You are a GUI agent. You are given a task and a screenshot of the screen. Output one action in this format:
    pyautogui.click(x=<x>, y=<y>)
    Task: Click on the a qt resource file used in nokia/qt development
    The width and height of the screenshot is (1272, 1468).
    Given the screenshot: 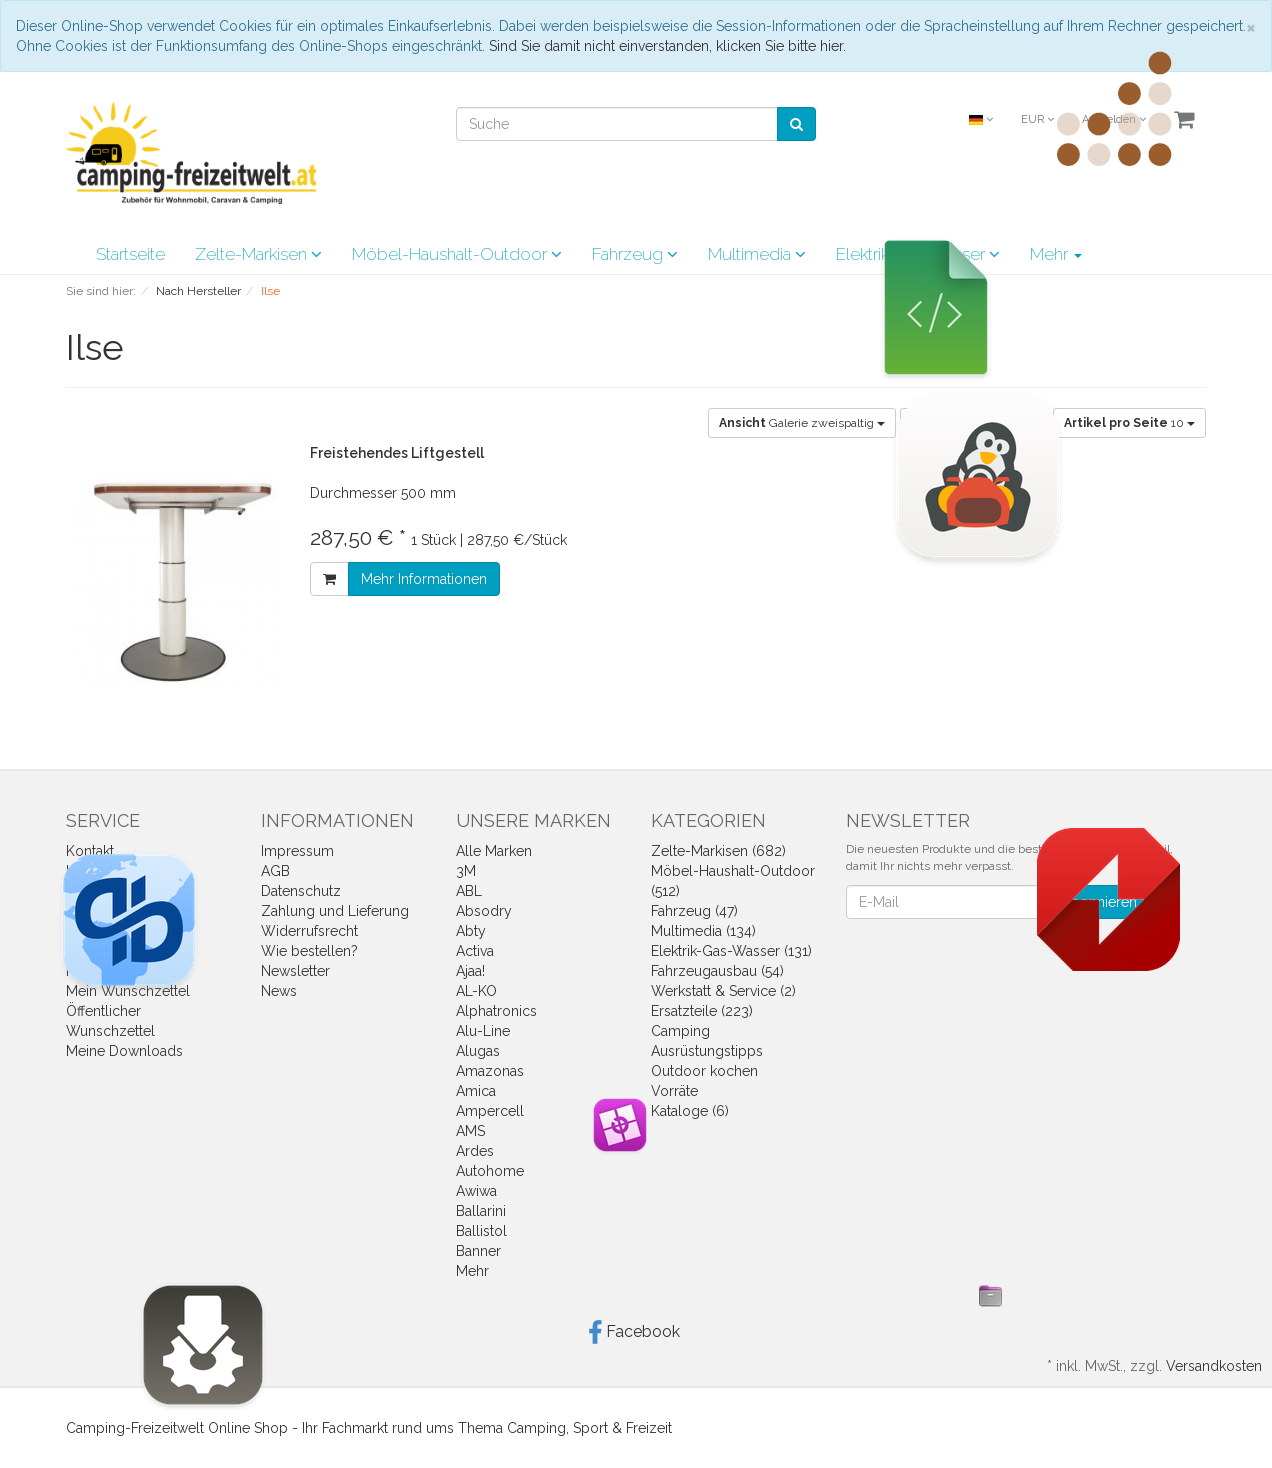 What is the action you would take?
    pyautogui.click(x=936, y=310)
    